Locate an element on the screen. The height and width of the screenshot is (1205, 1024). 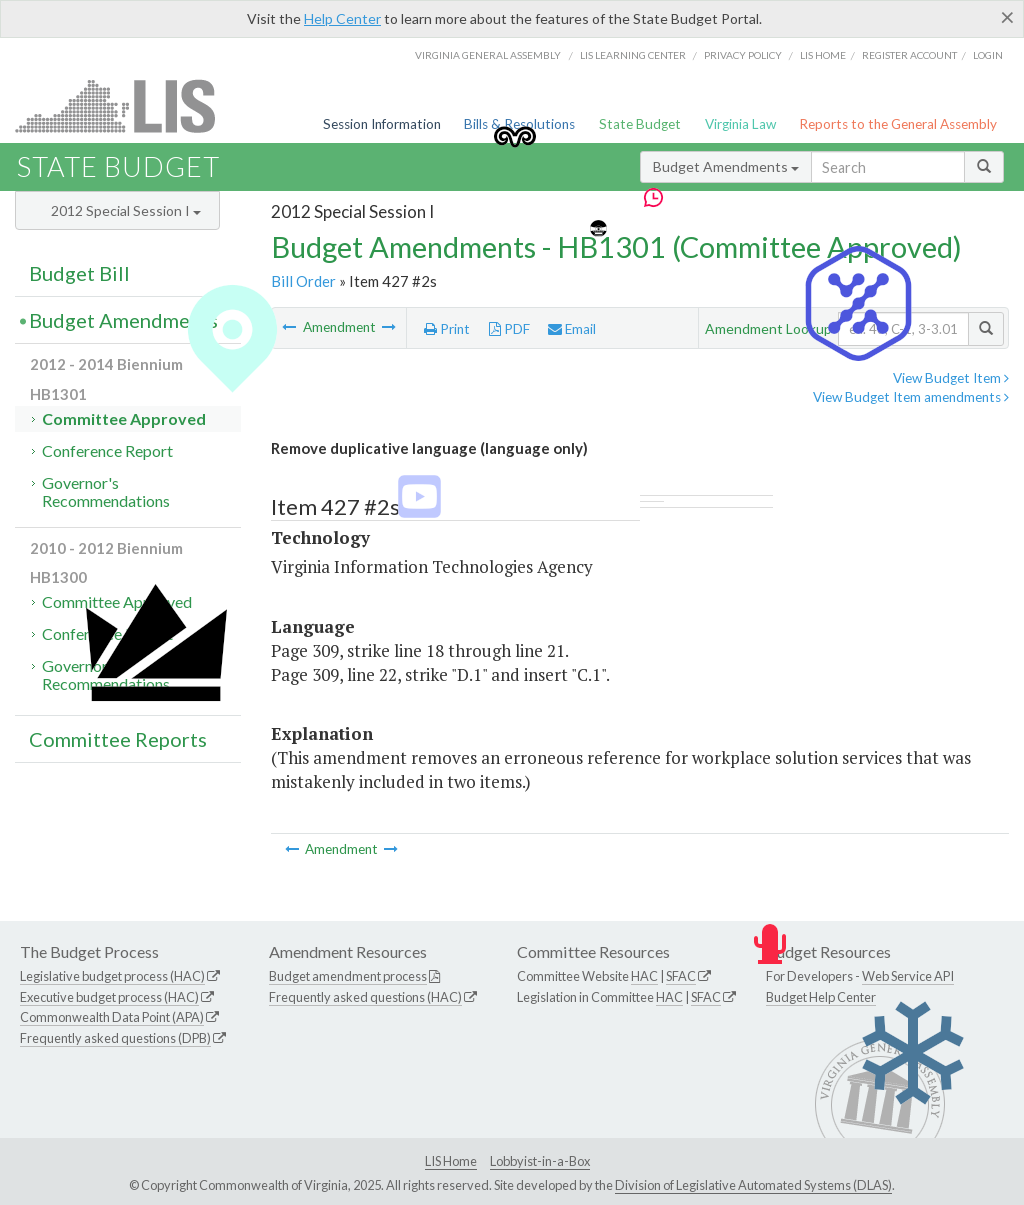
watchtower container monitoring service logo is located at coordinates (598, 228).